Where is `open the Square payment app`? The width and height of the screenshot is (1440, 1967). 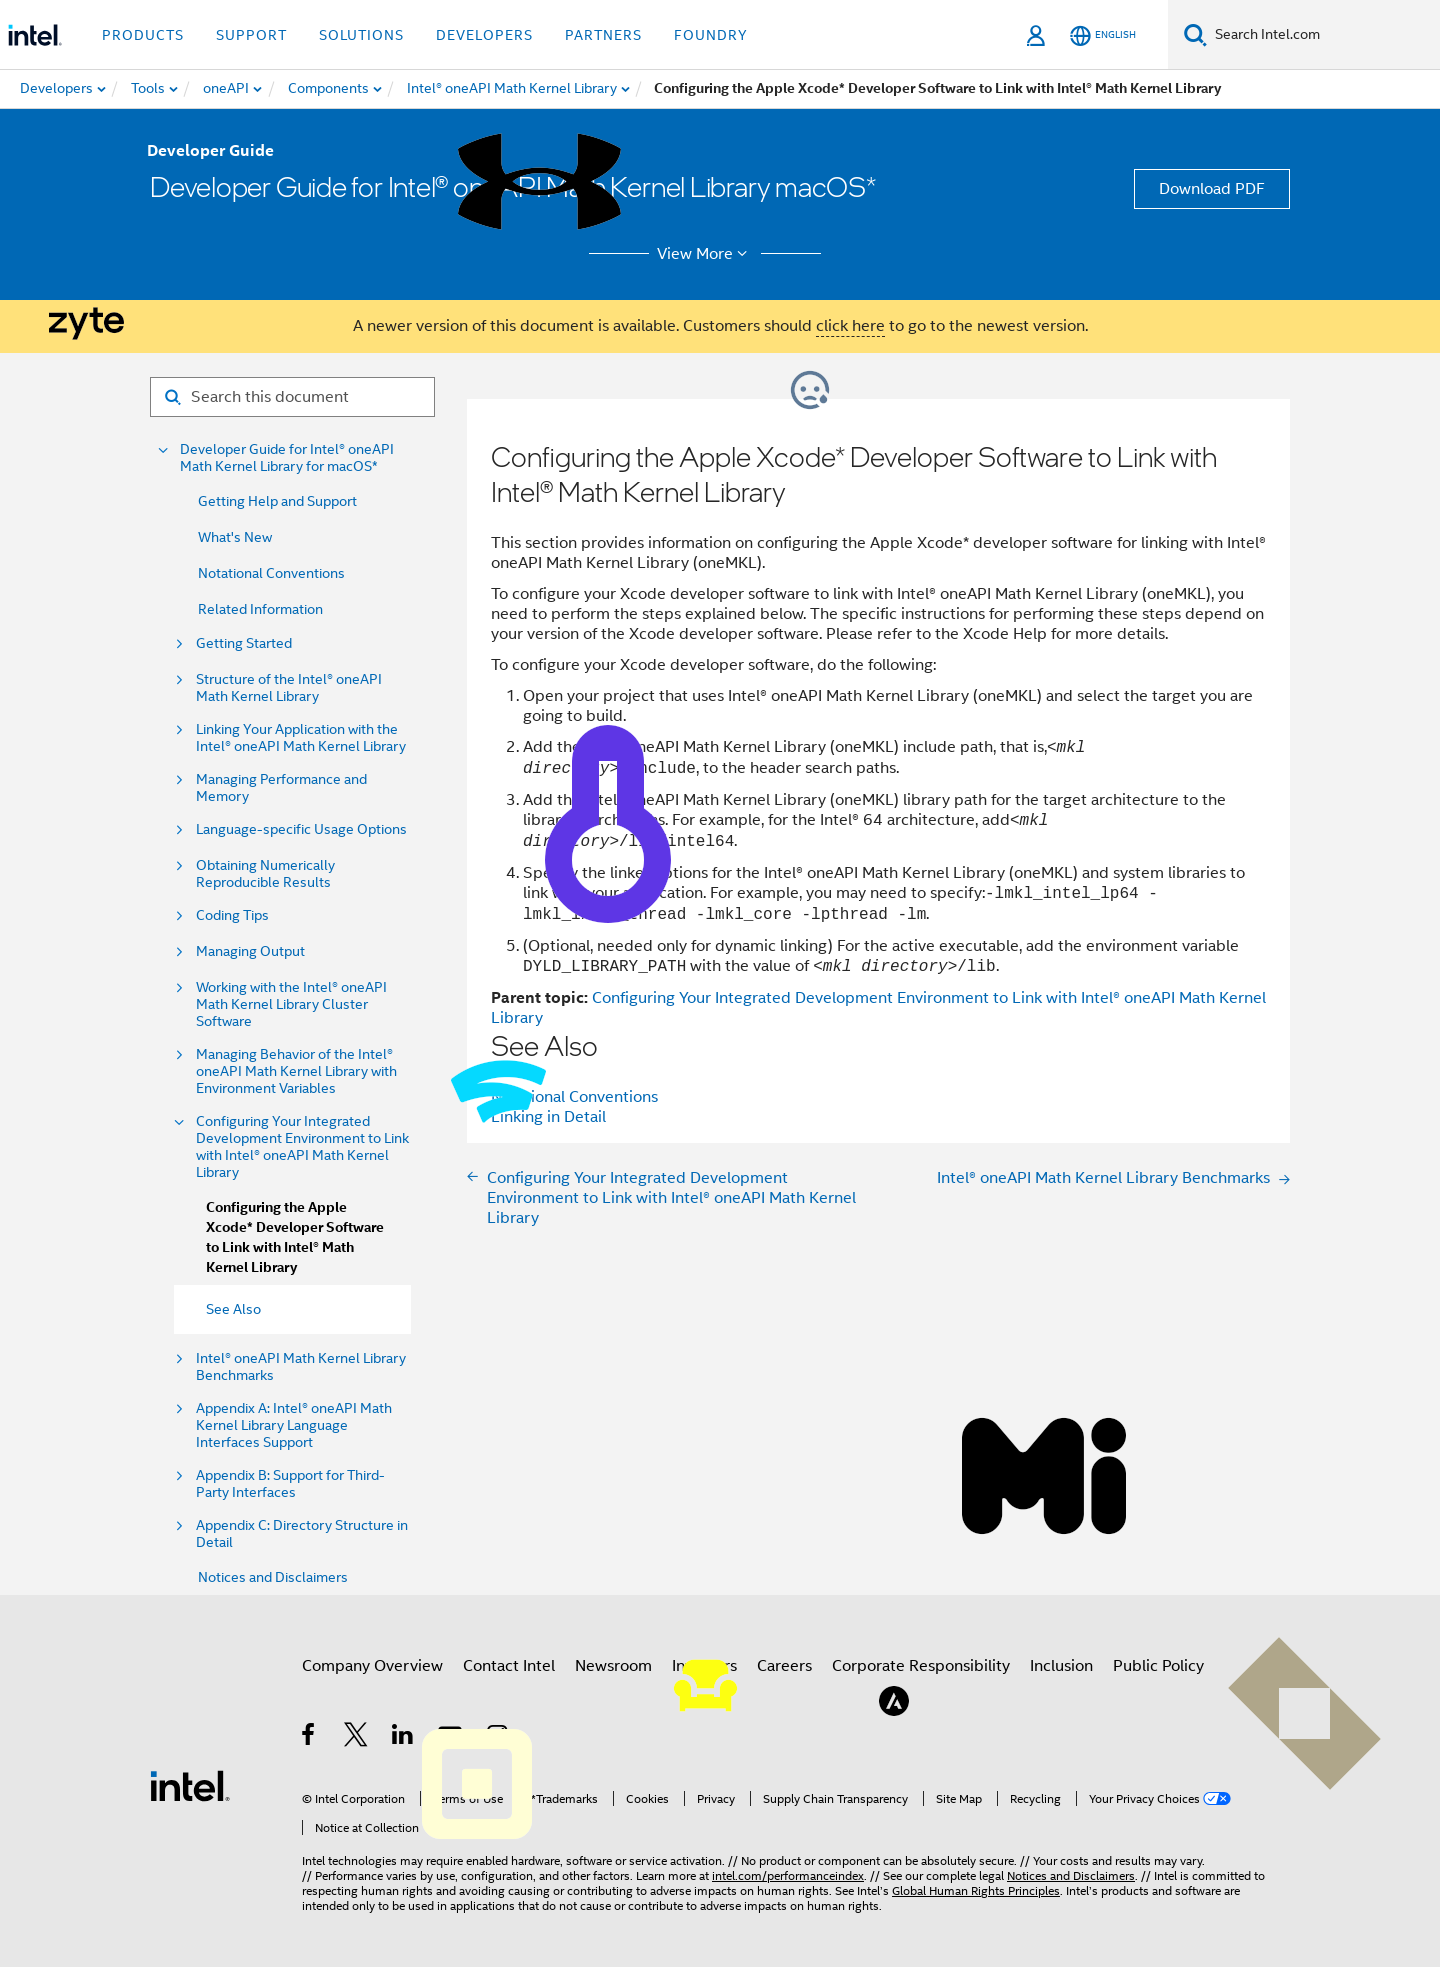
open the Square payment app is located at coordinates (477, 1784).